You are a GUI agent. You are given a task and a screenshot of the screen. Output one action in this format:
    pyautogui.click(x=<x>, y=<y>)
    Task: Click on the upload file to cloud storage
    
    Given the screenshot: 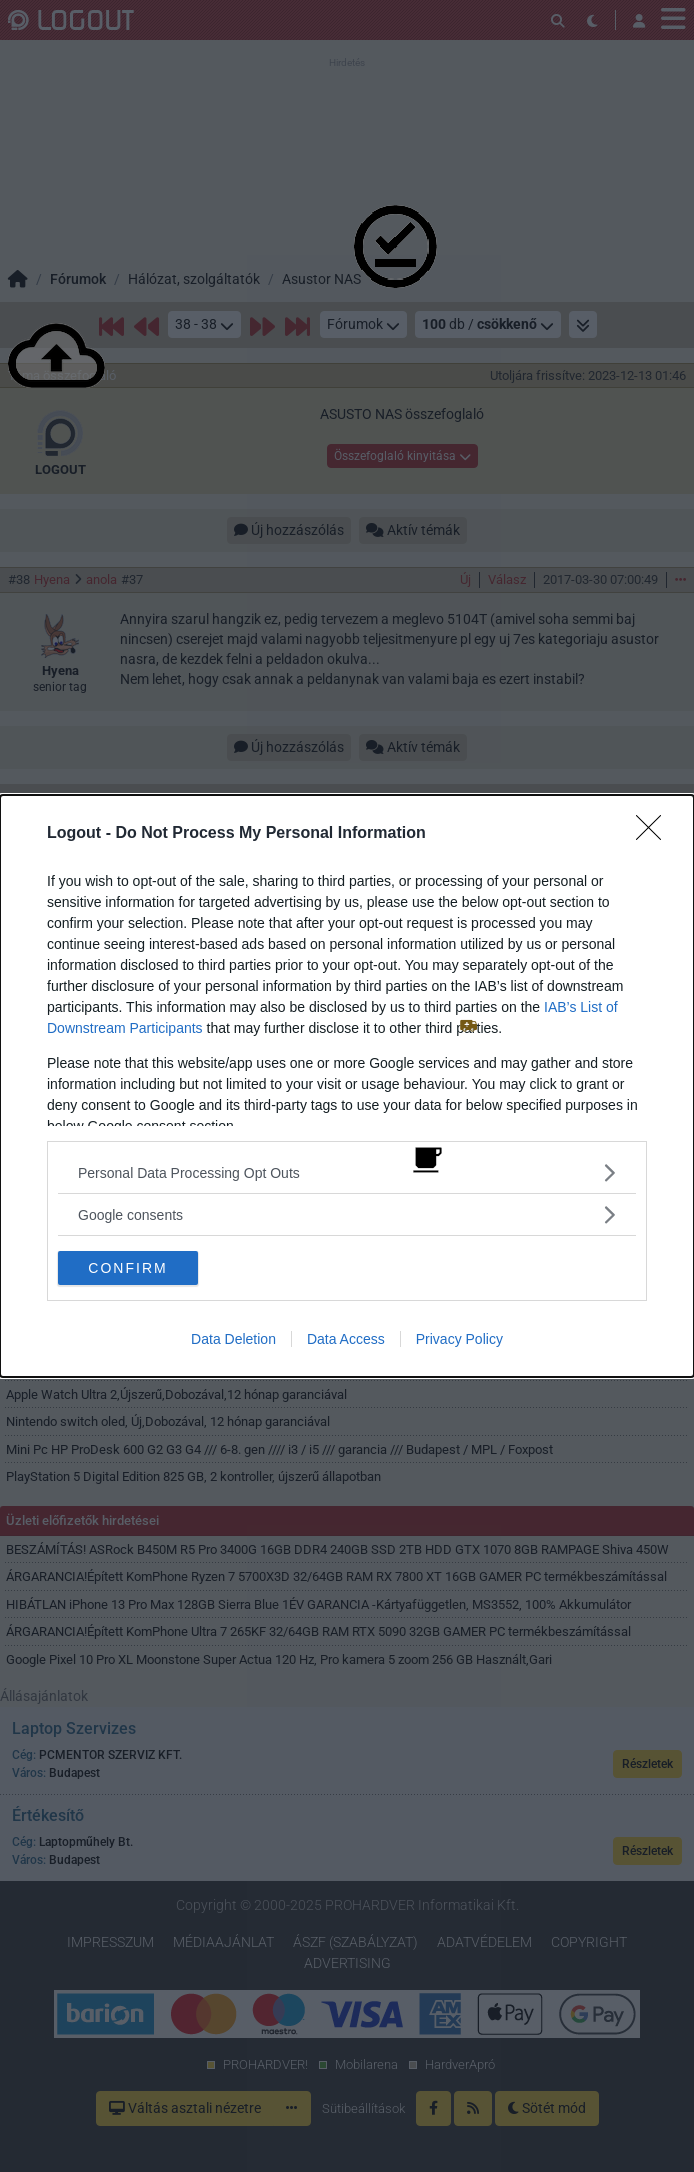 What is the action you would take?
    pyautogui.click(x=56, y=355)
    